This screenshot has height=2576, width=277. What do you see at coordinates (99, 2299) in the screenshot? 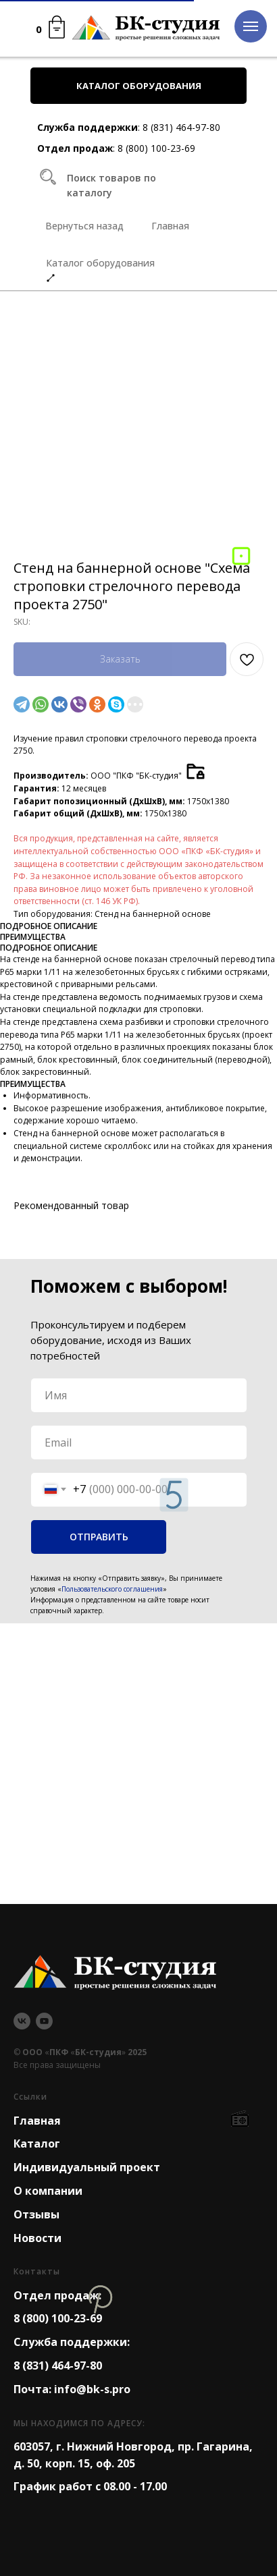
I see `open Pinterest app` at bounding box center [99, 2299].